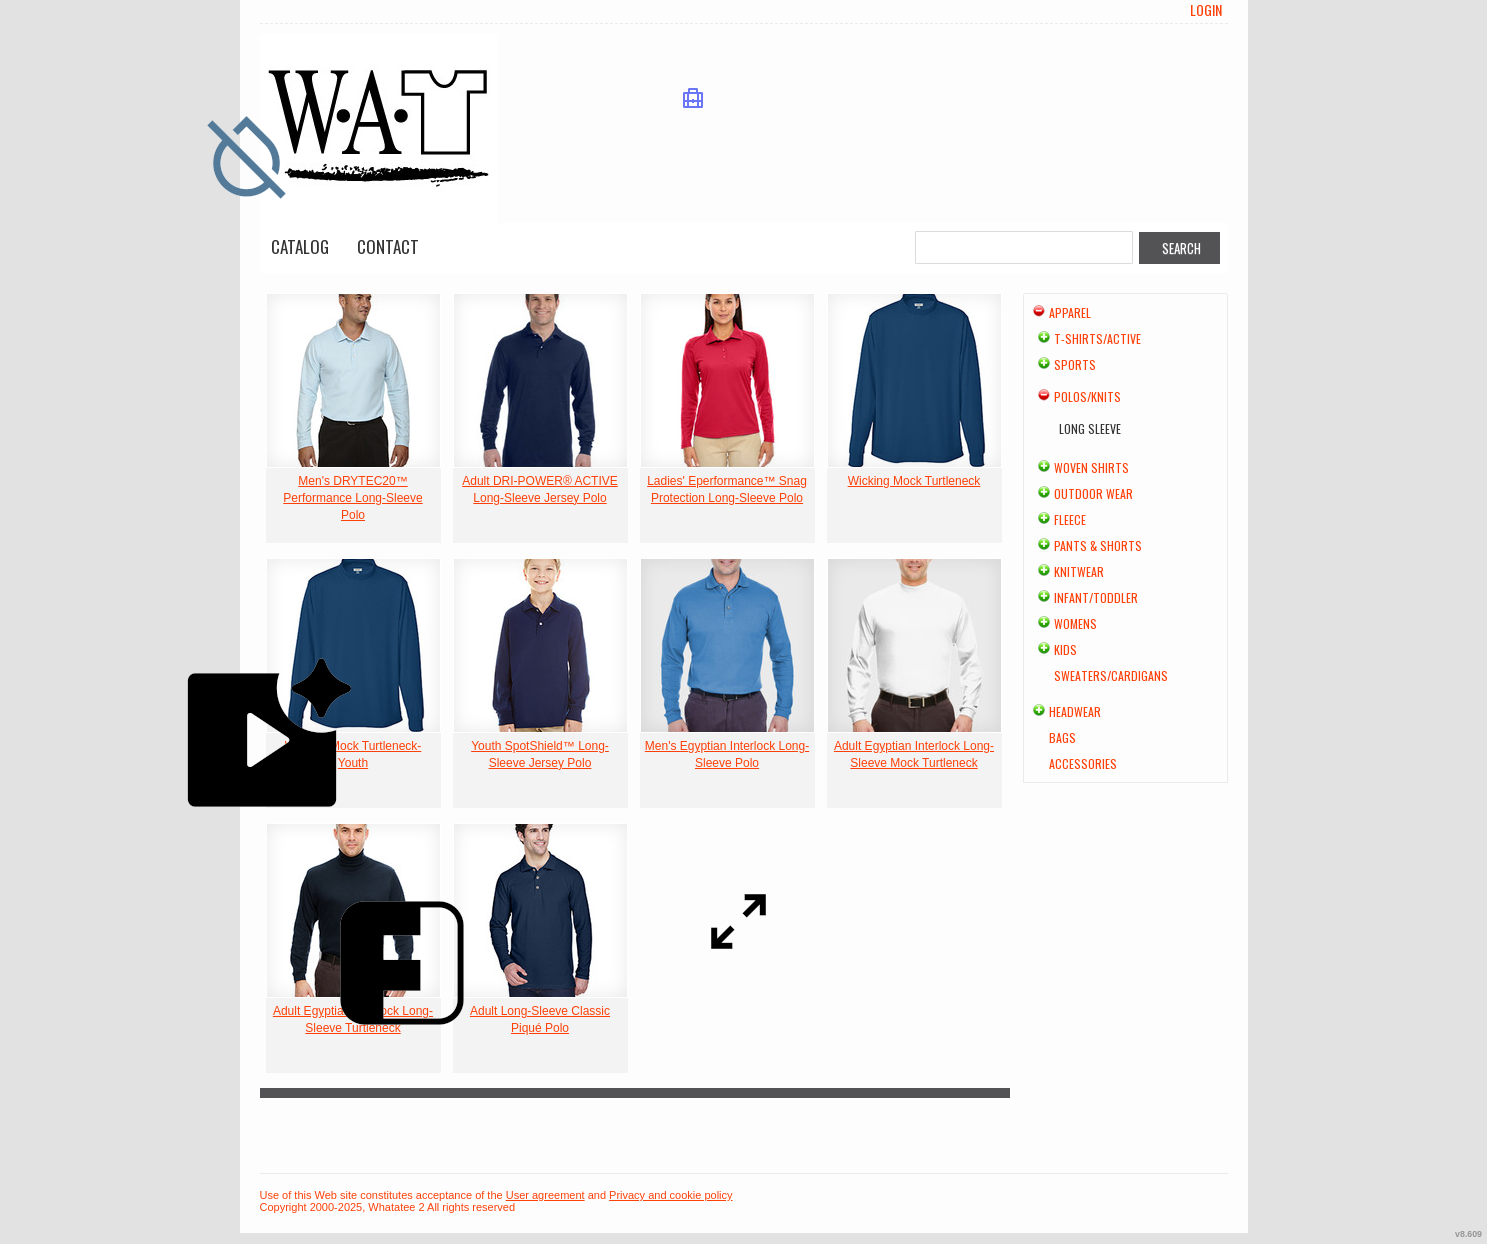 The width and height of the screenshot is (1487, 1244). Describe the element at coordinates (693, 99) in the screenshot. I see `access work or business documents` at that location.